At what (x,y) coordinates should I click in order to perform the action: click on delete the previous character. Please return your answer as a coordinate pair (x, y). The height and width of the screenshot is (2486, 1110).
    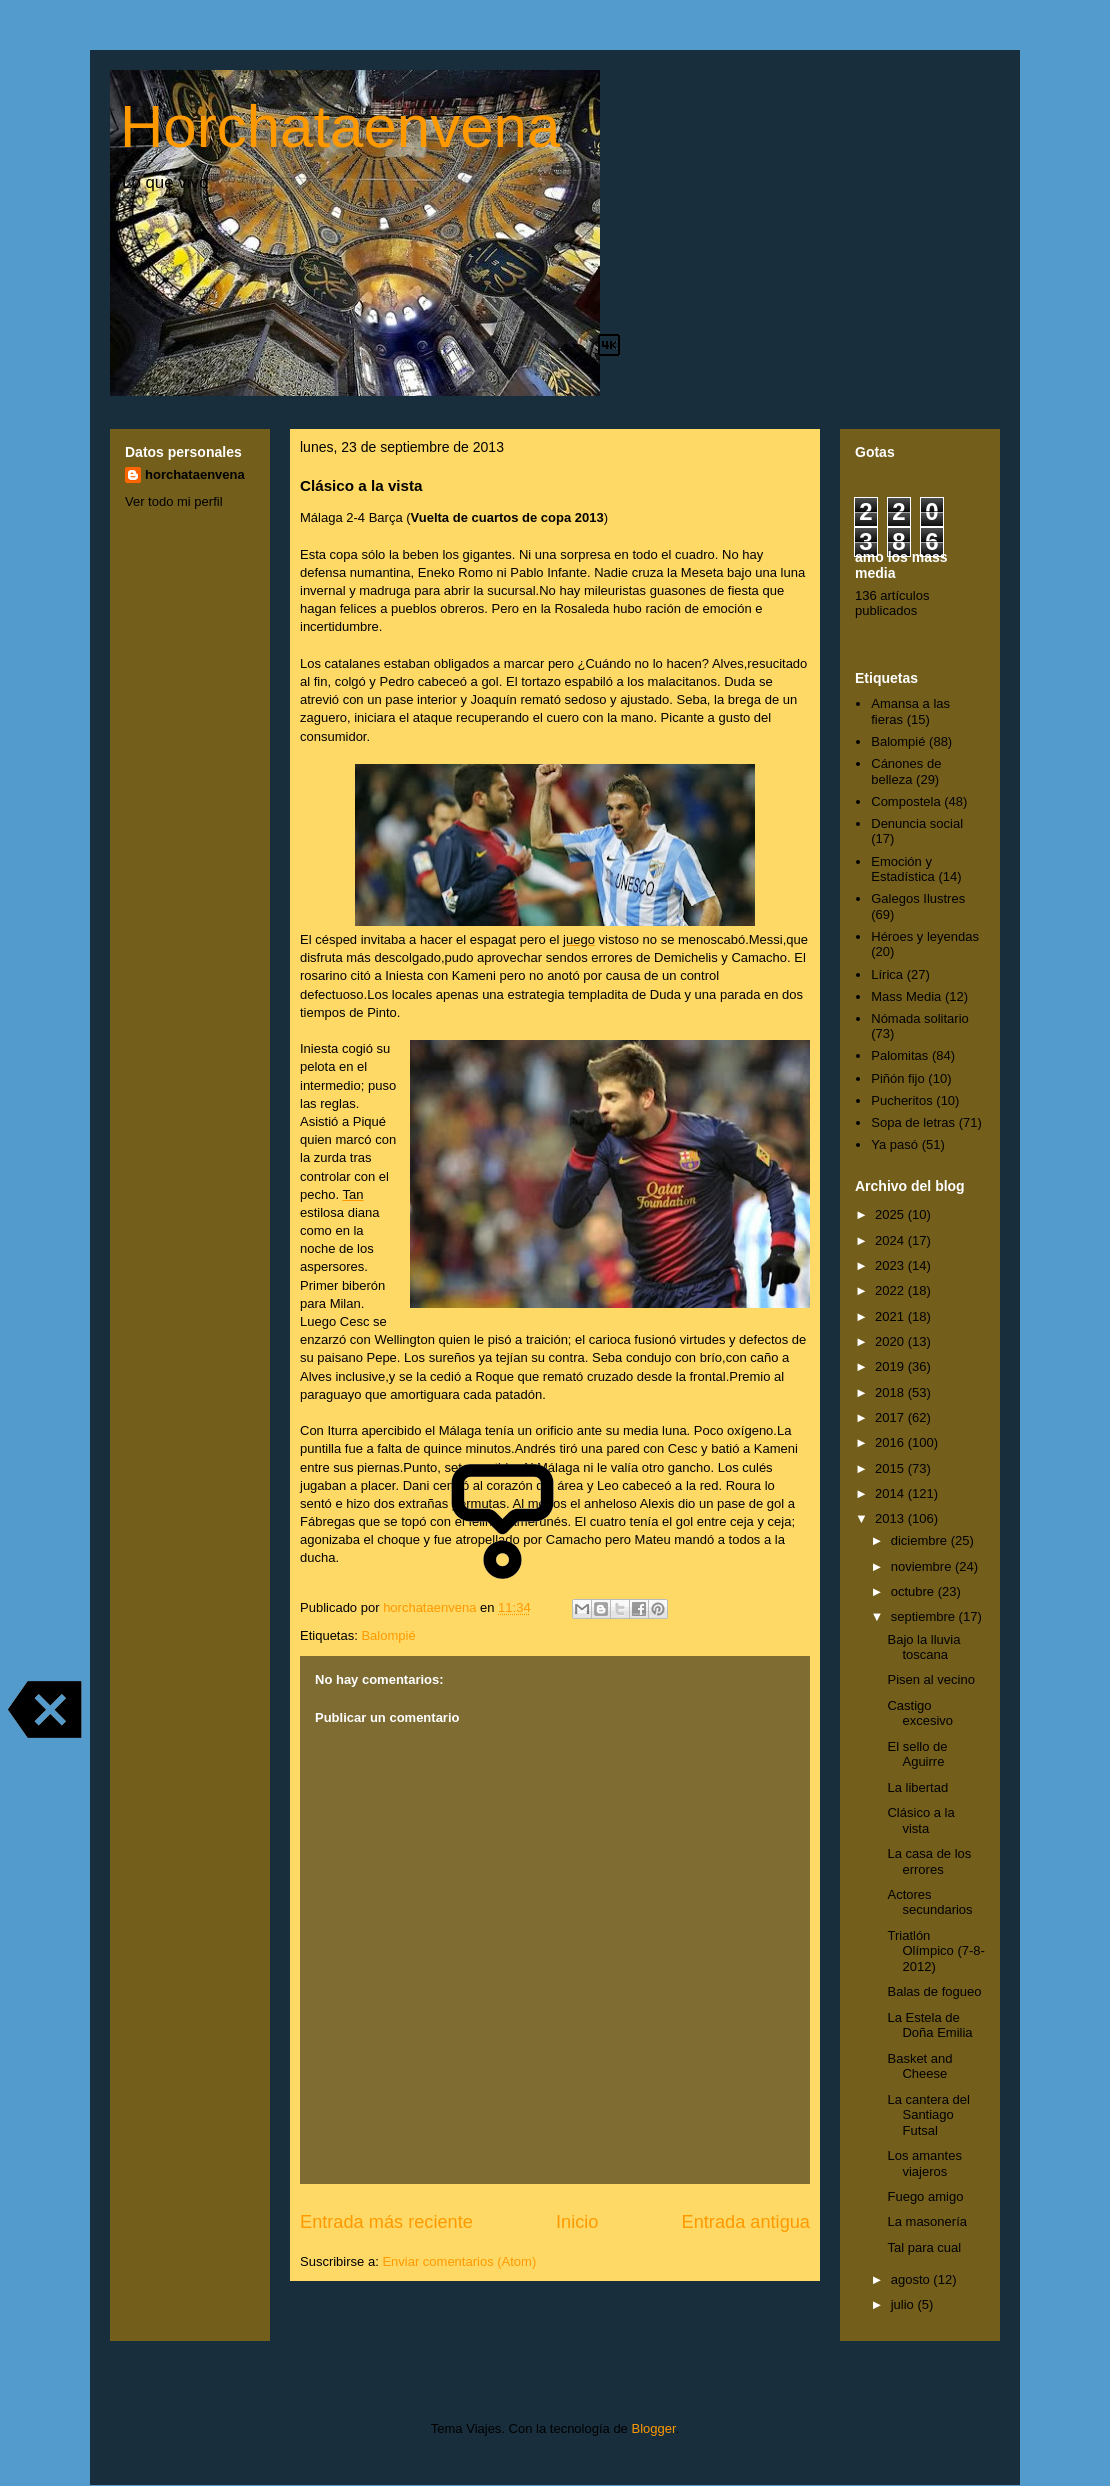
    Looking at the image, I should click on (47, 1709).